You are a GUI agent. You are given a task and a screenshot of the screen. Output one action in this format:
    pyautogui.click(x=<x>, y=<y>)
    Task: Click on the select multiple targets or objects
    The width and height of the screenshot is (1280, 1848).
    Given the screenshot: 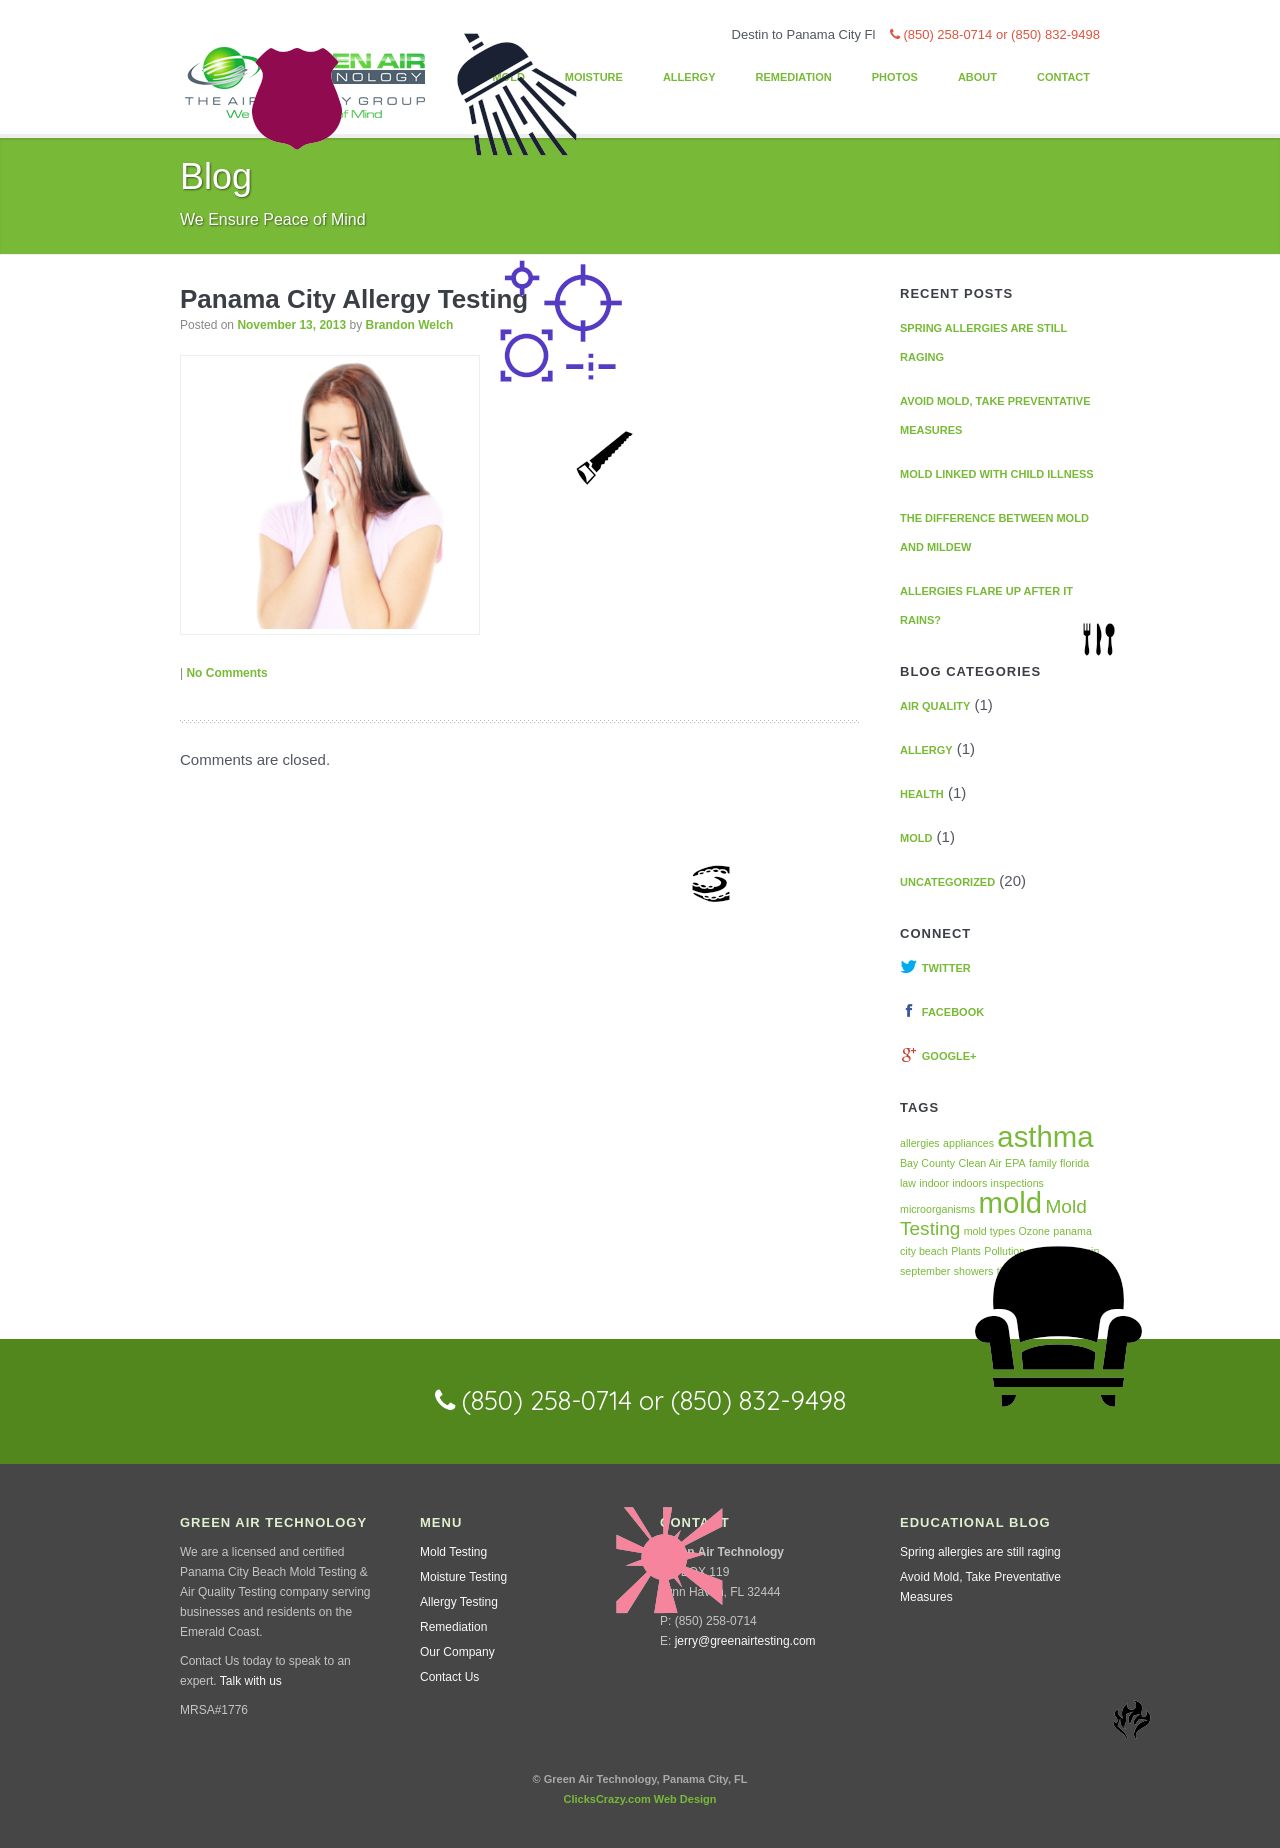 What is the action you would take?
    pyautogui.click(x=558, y=321)
    